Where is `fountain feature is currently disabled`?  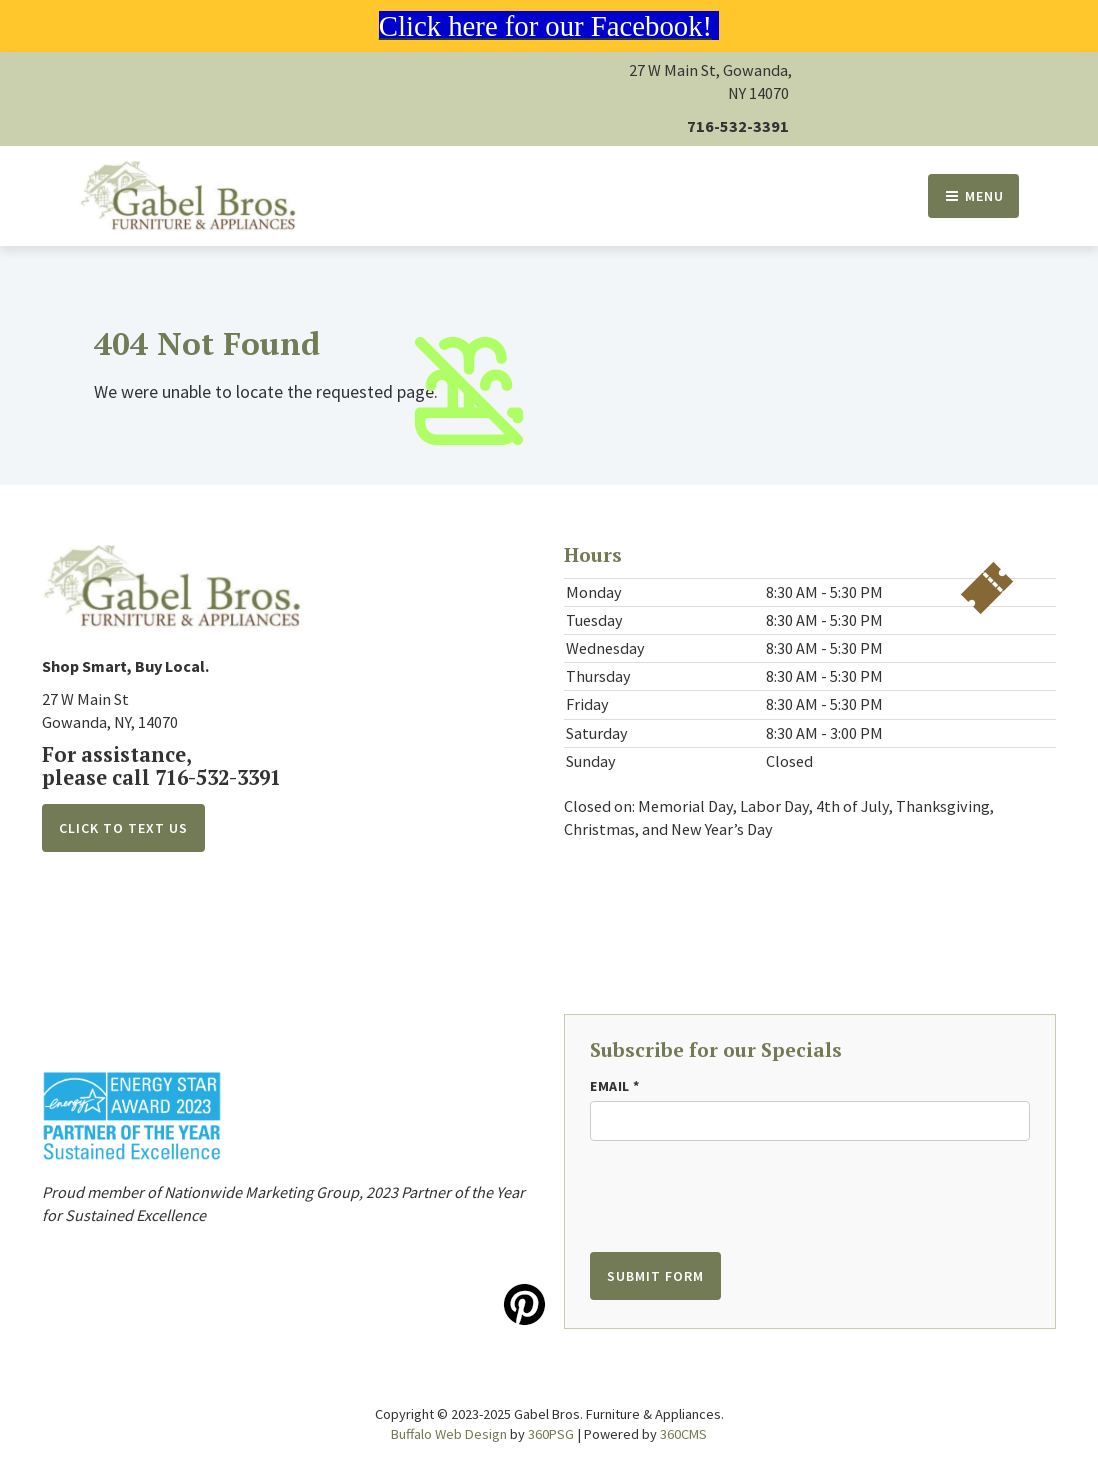
fountain feature is currently disabled is located at coordinates (469, 391).